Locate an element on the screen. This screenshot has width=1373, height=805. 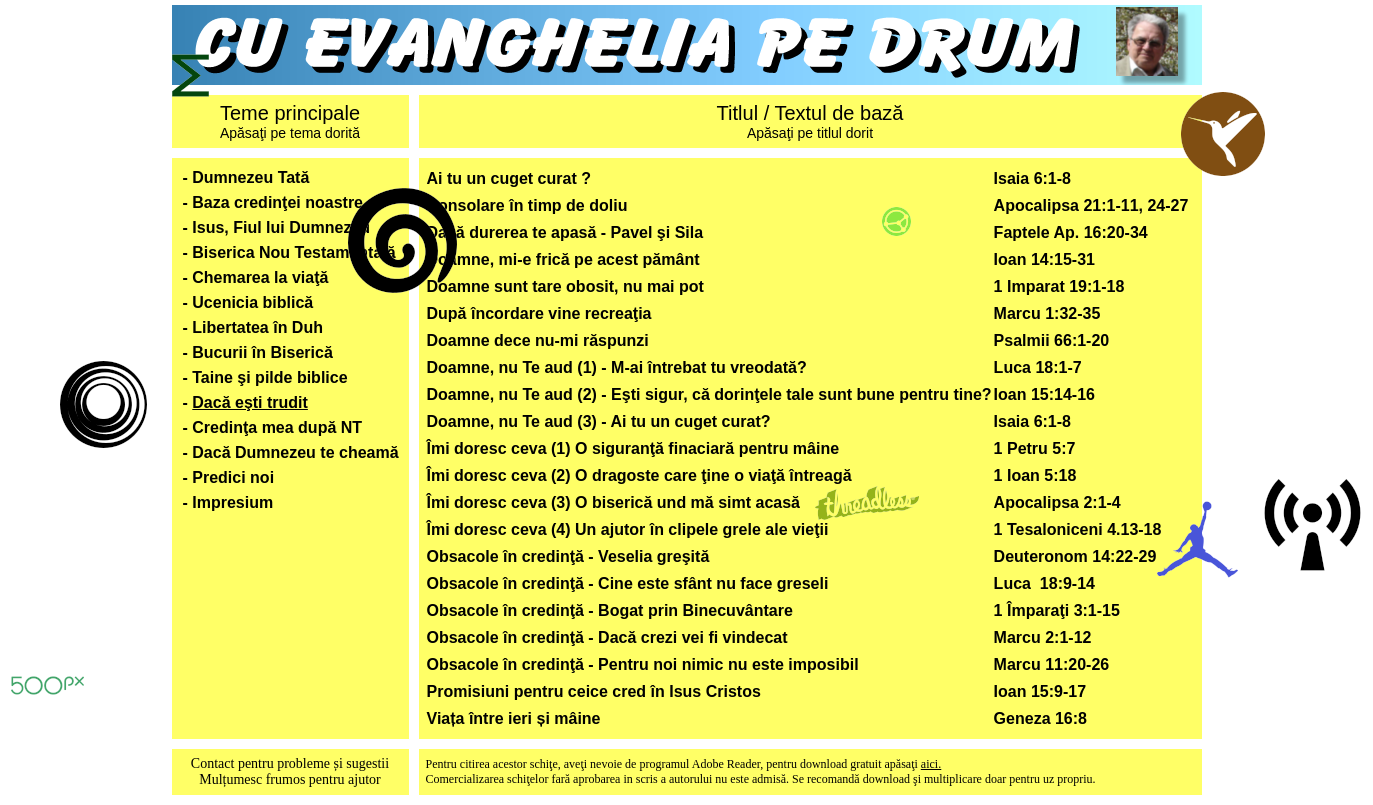
visit dreamstime stock photography website is located at coordinates (402, 240).